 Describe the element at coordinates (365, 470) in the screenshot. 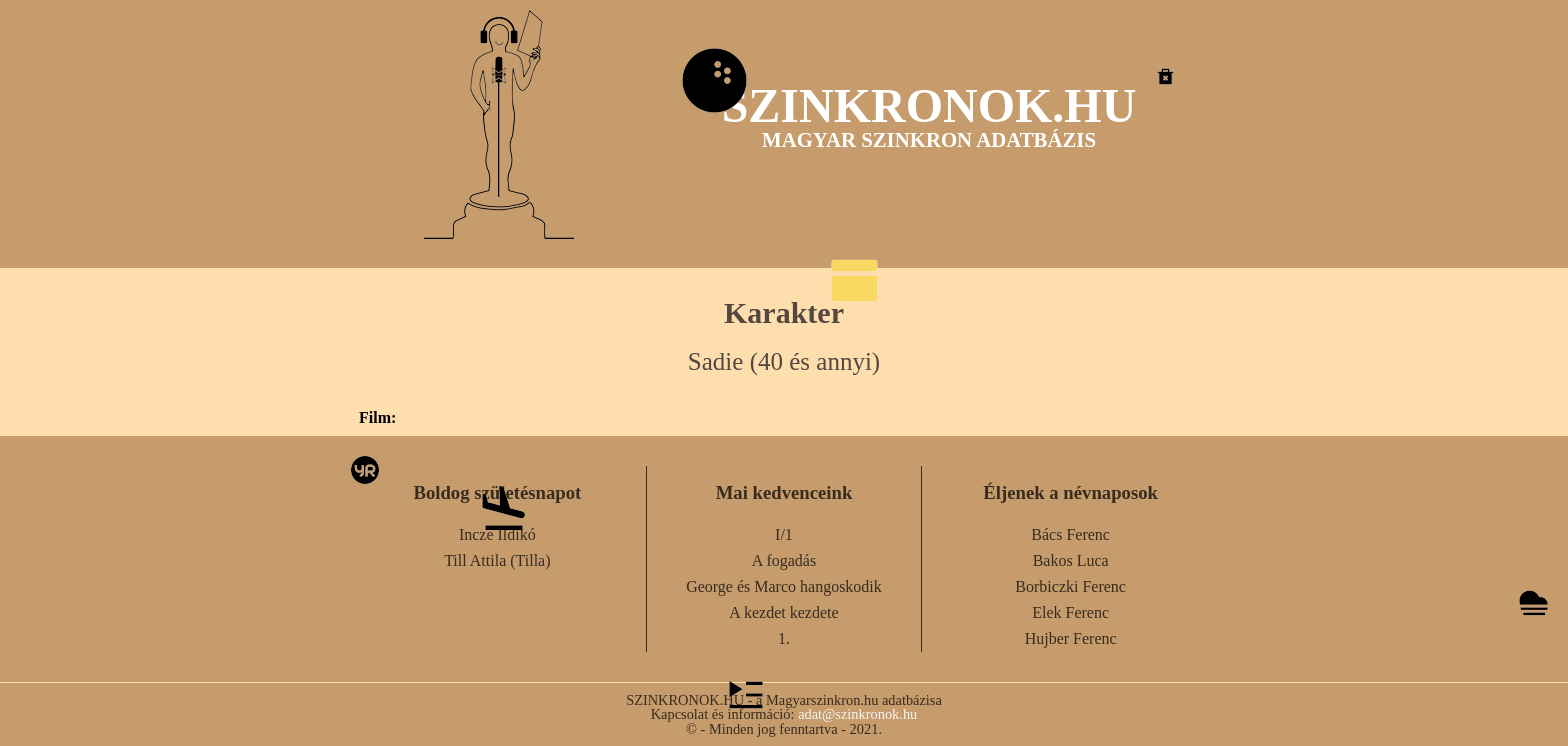

I see `open the Yr weather app` at that location.